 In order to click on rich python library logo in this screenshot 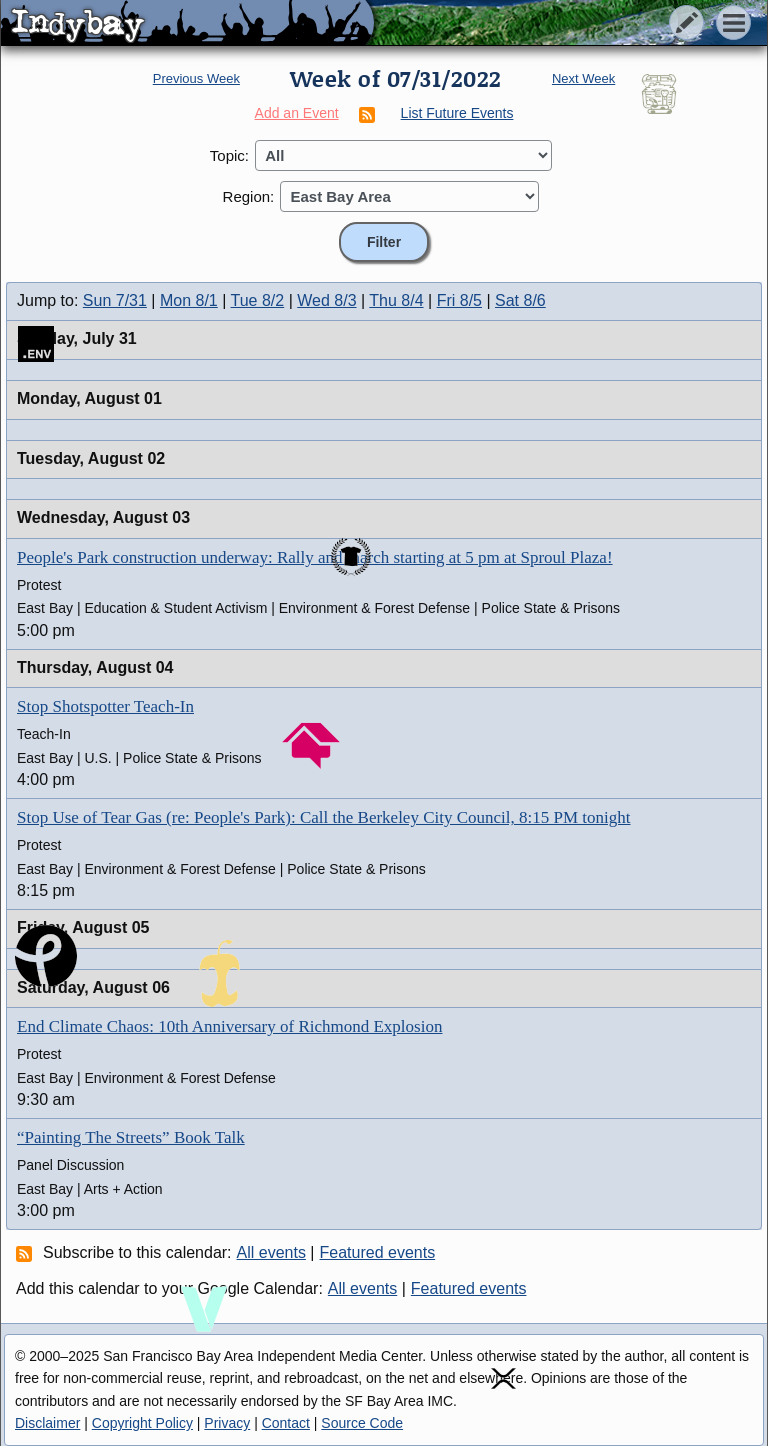, I will do `click(659, 94)`.